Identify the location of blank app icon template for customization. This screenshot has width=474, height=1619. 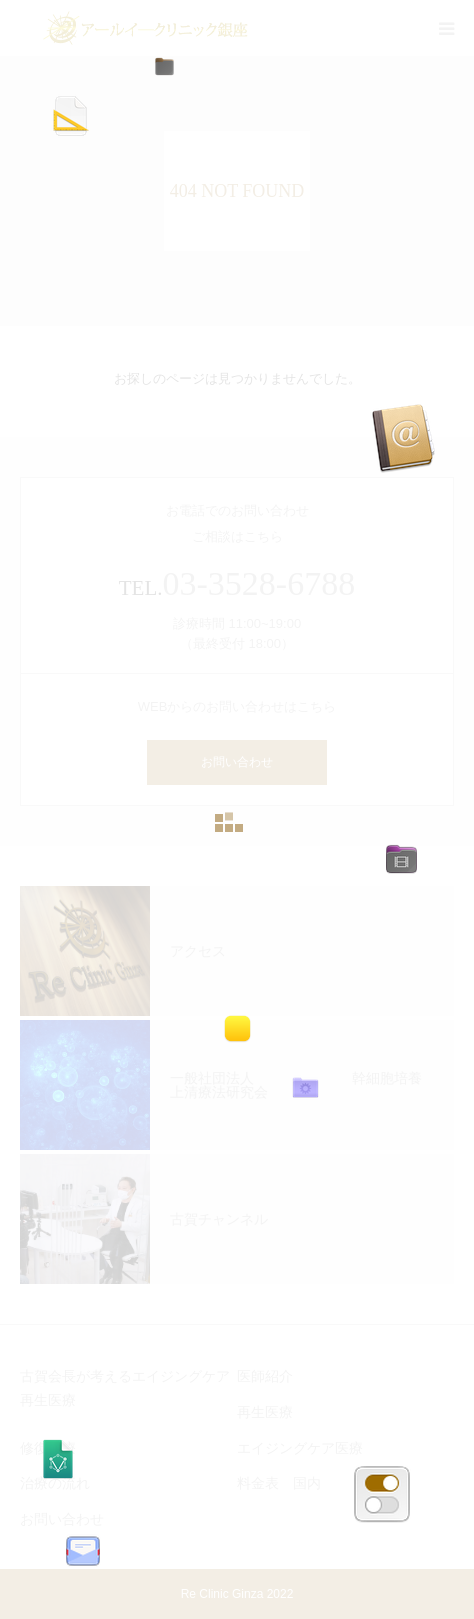
(237, 1028).